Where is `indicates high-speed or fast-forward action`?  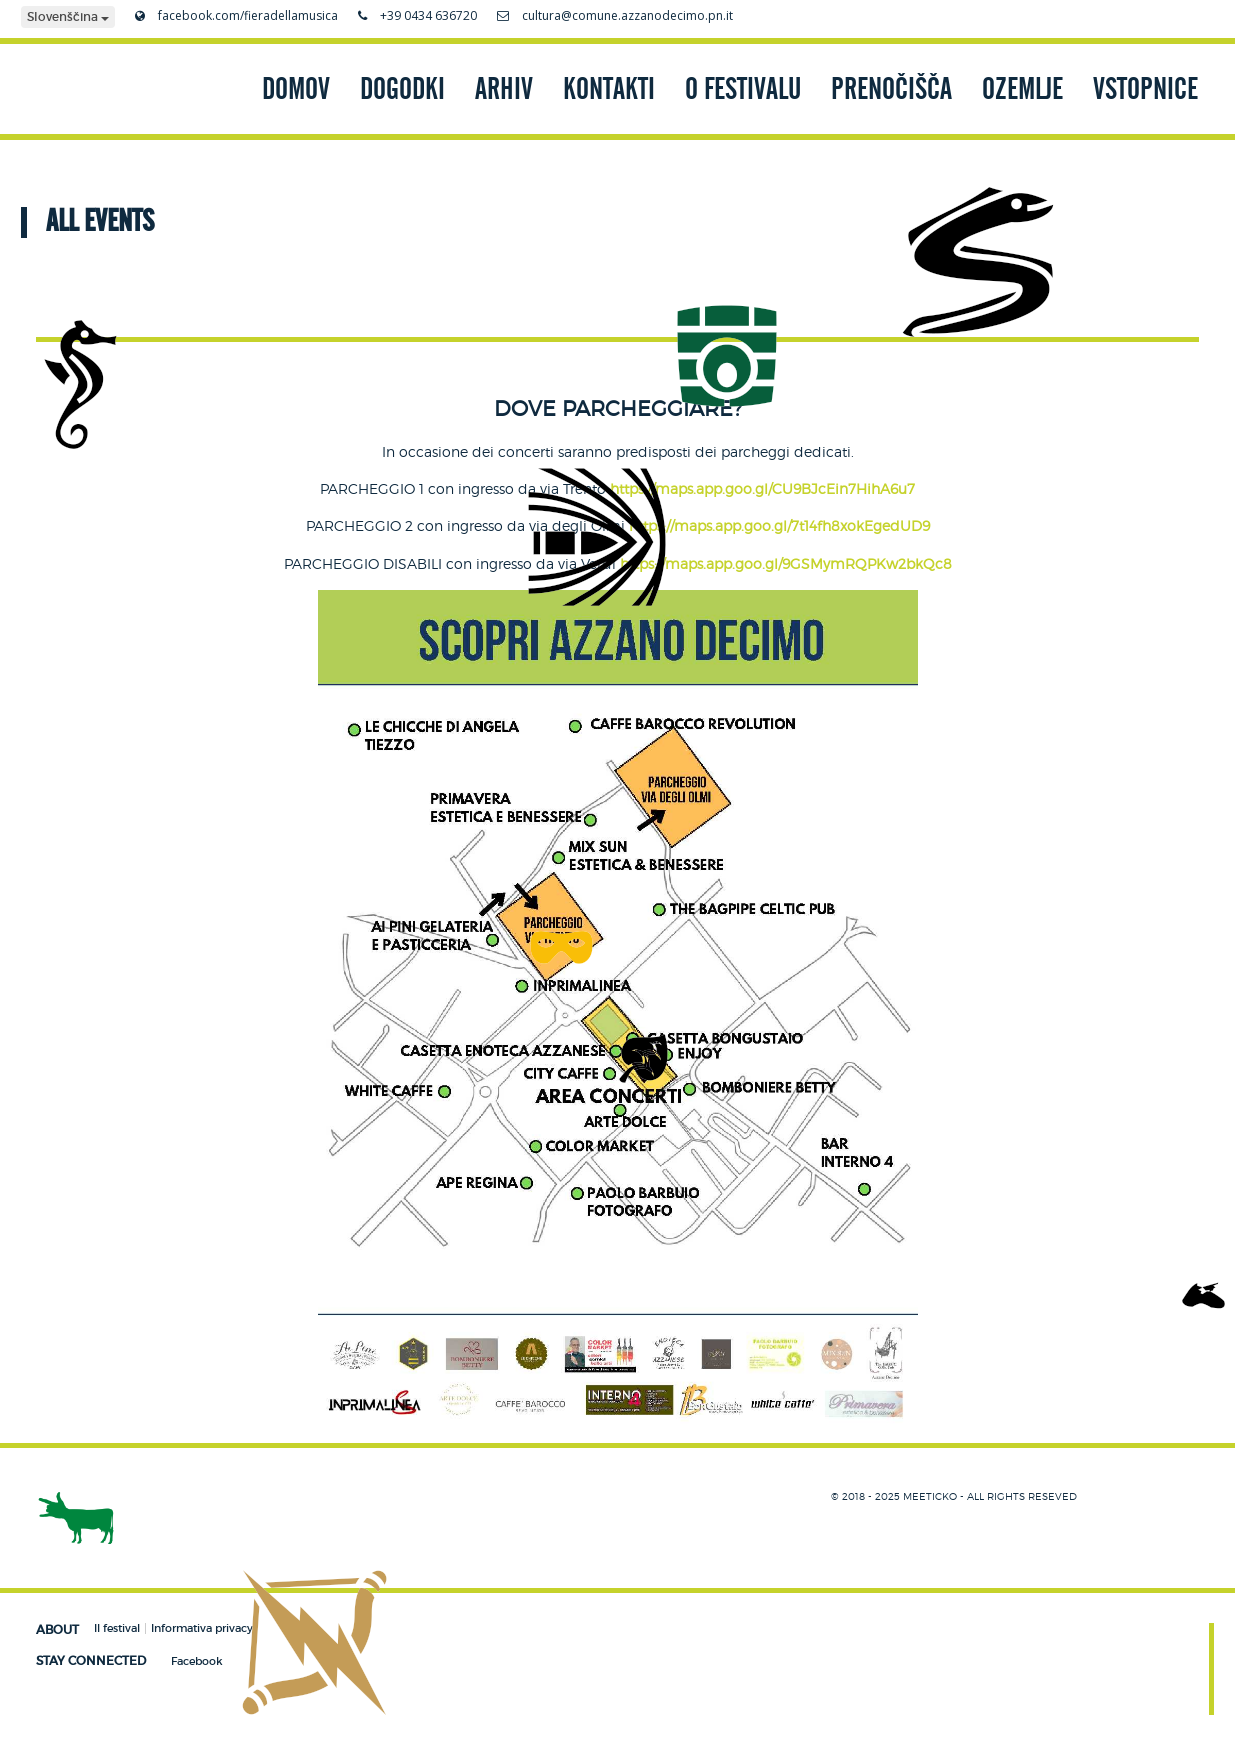
indicates high-speed or fast-forward action is located at coordinates (597, 537).